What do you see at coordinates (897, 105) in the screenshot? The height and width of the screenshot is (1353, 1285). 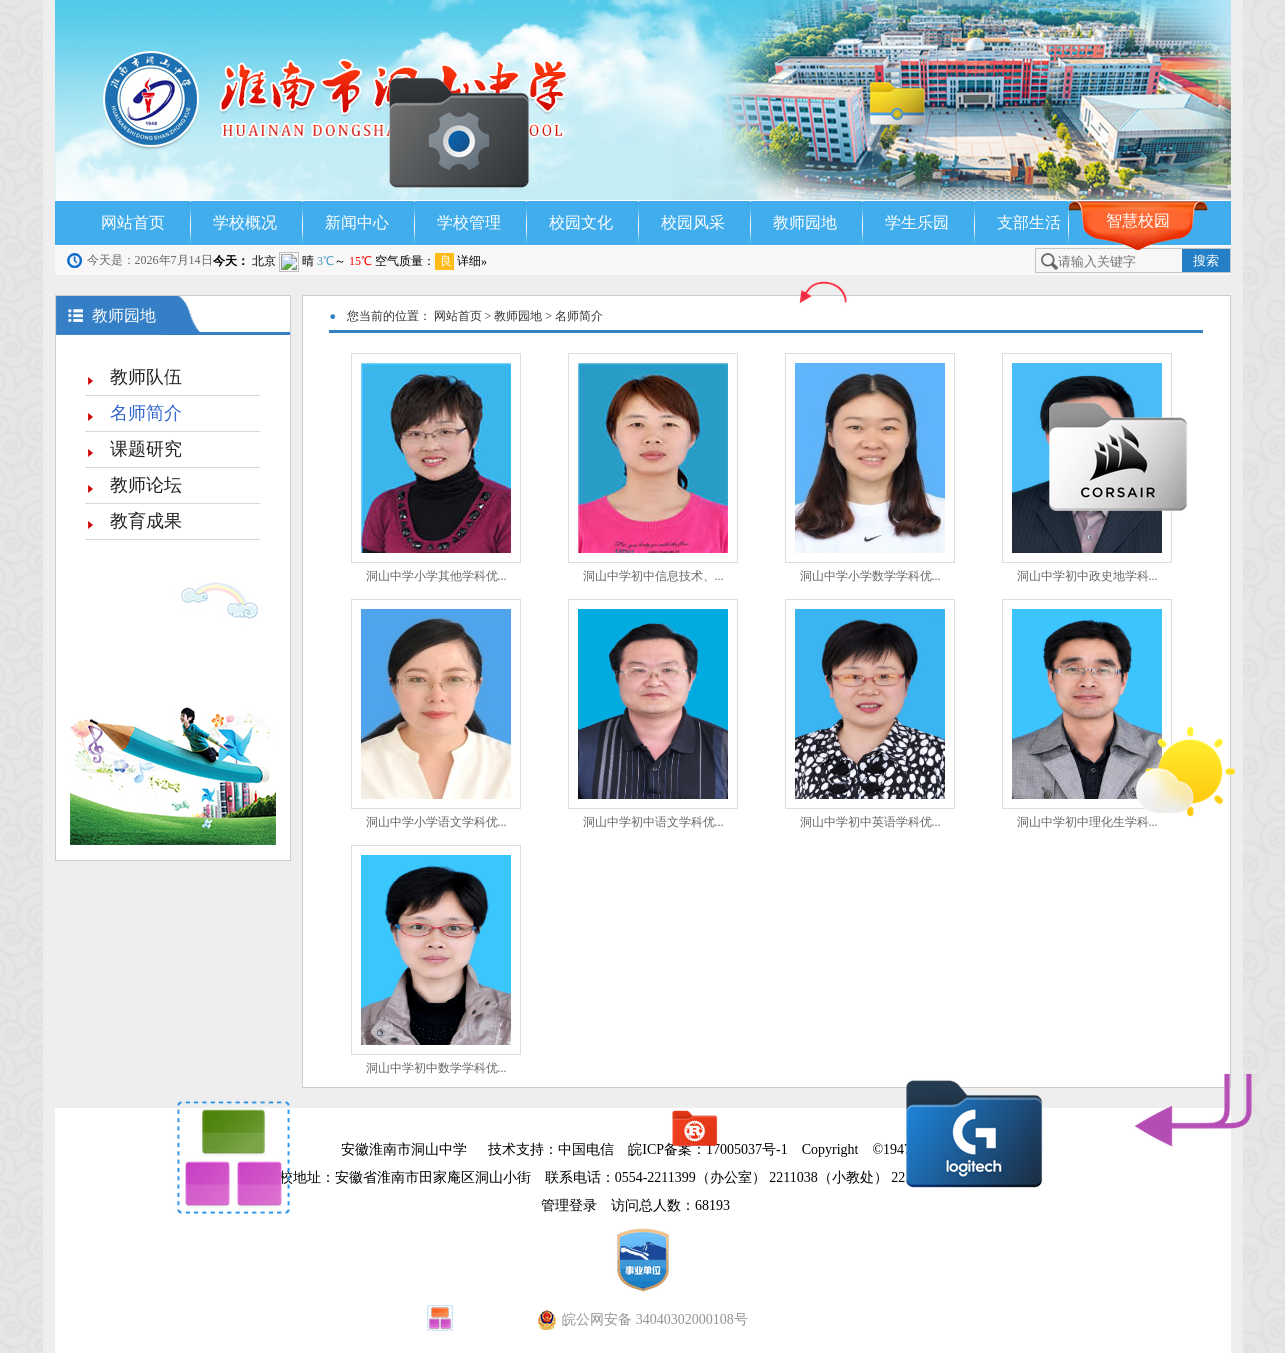 I see `folder containing pokémon park ball game files` at bounding box center [897, 105].